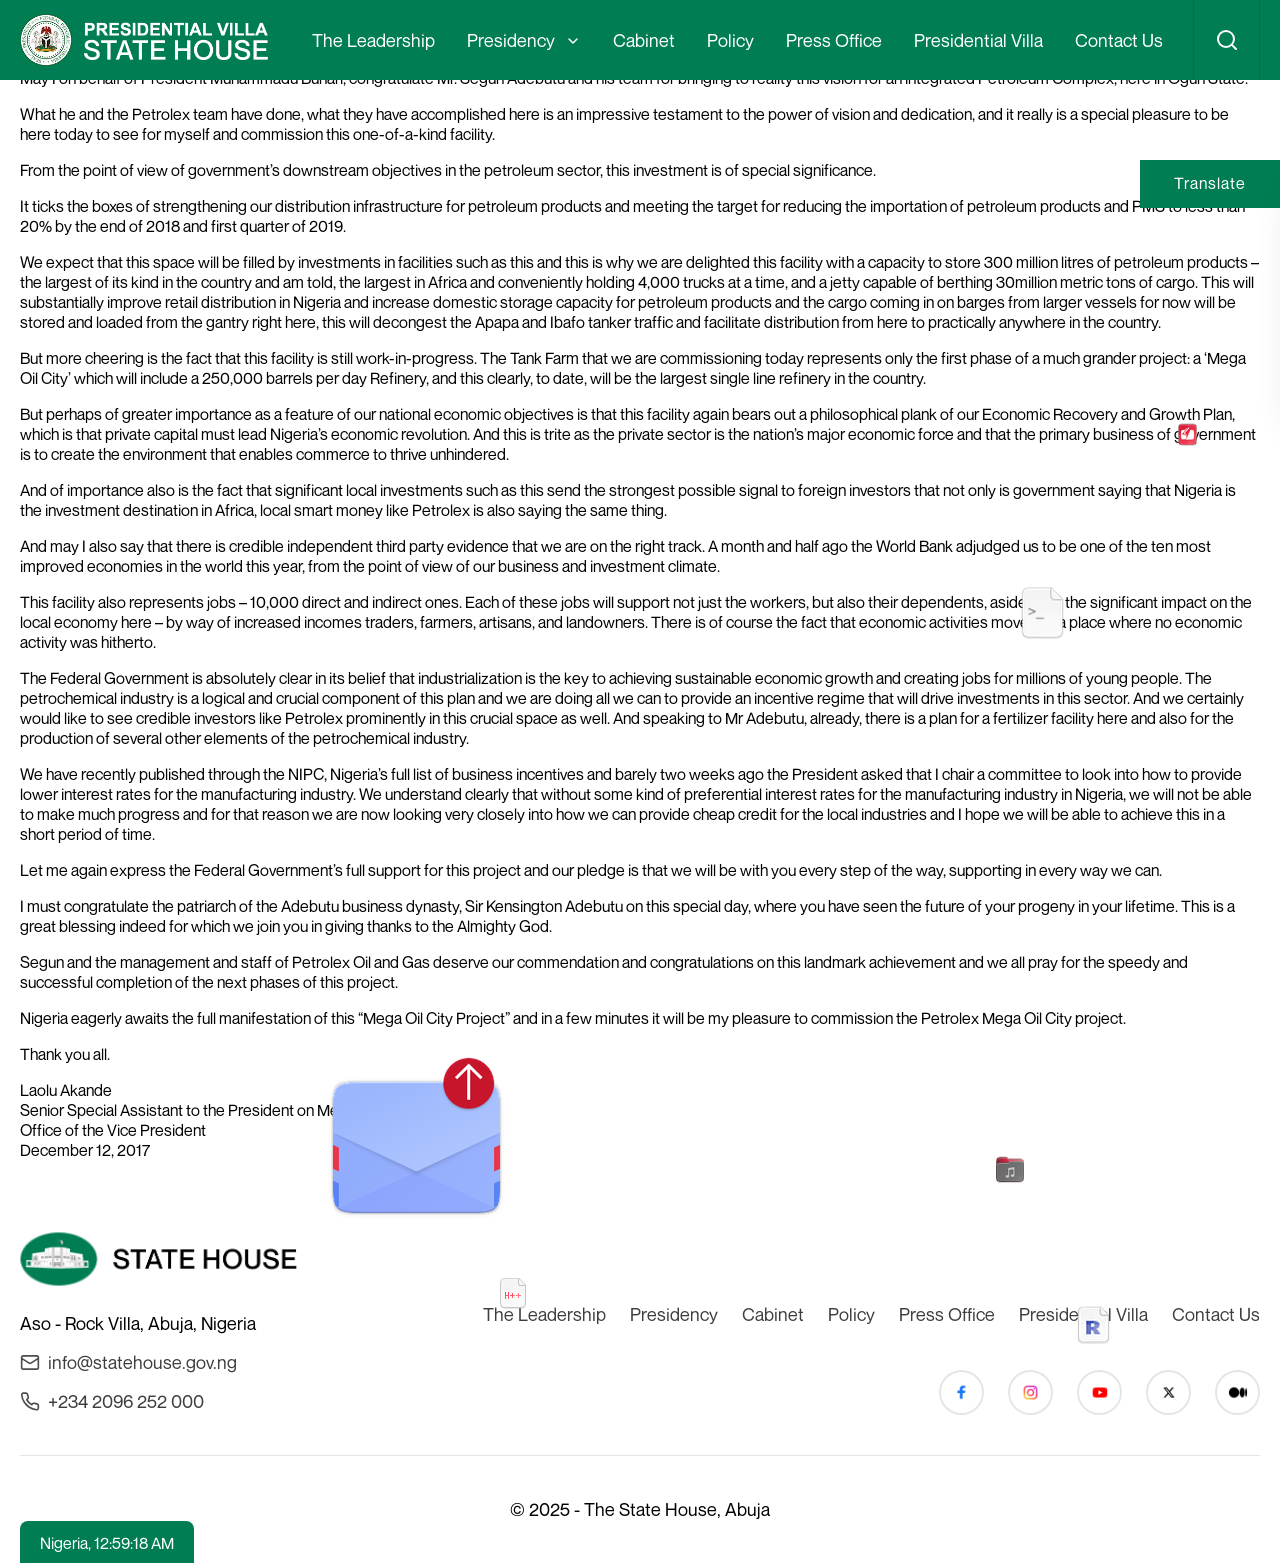 Image resolution: width=1280 pixels, height=1563 pixels. Describe the element at coordinates (513, 1293) in the screenshot. I see `a C++ header file` at that location.